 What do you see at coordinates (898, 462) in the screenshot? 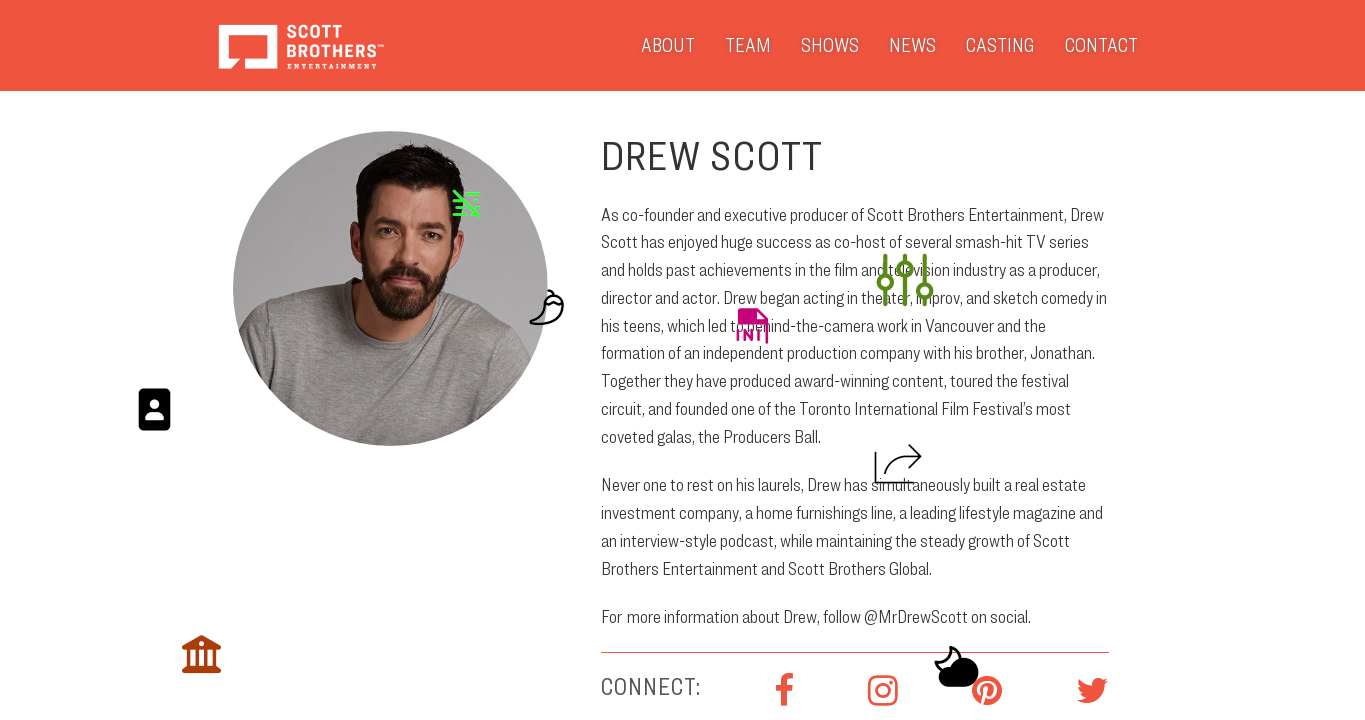
I see `share content with others` at bounding box center [898, 462].